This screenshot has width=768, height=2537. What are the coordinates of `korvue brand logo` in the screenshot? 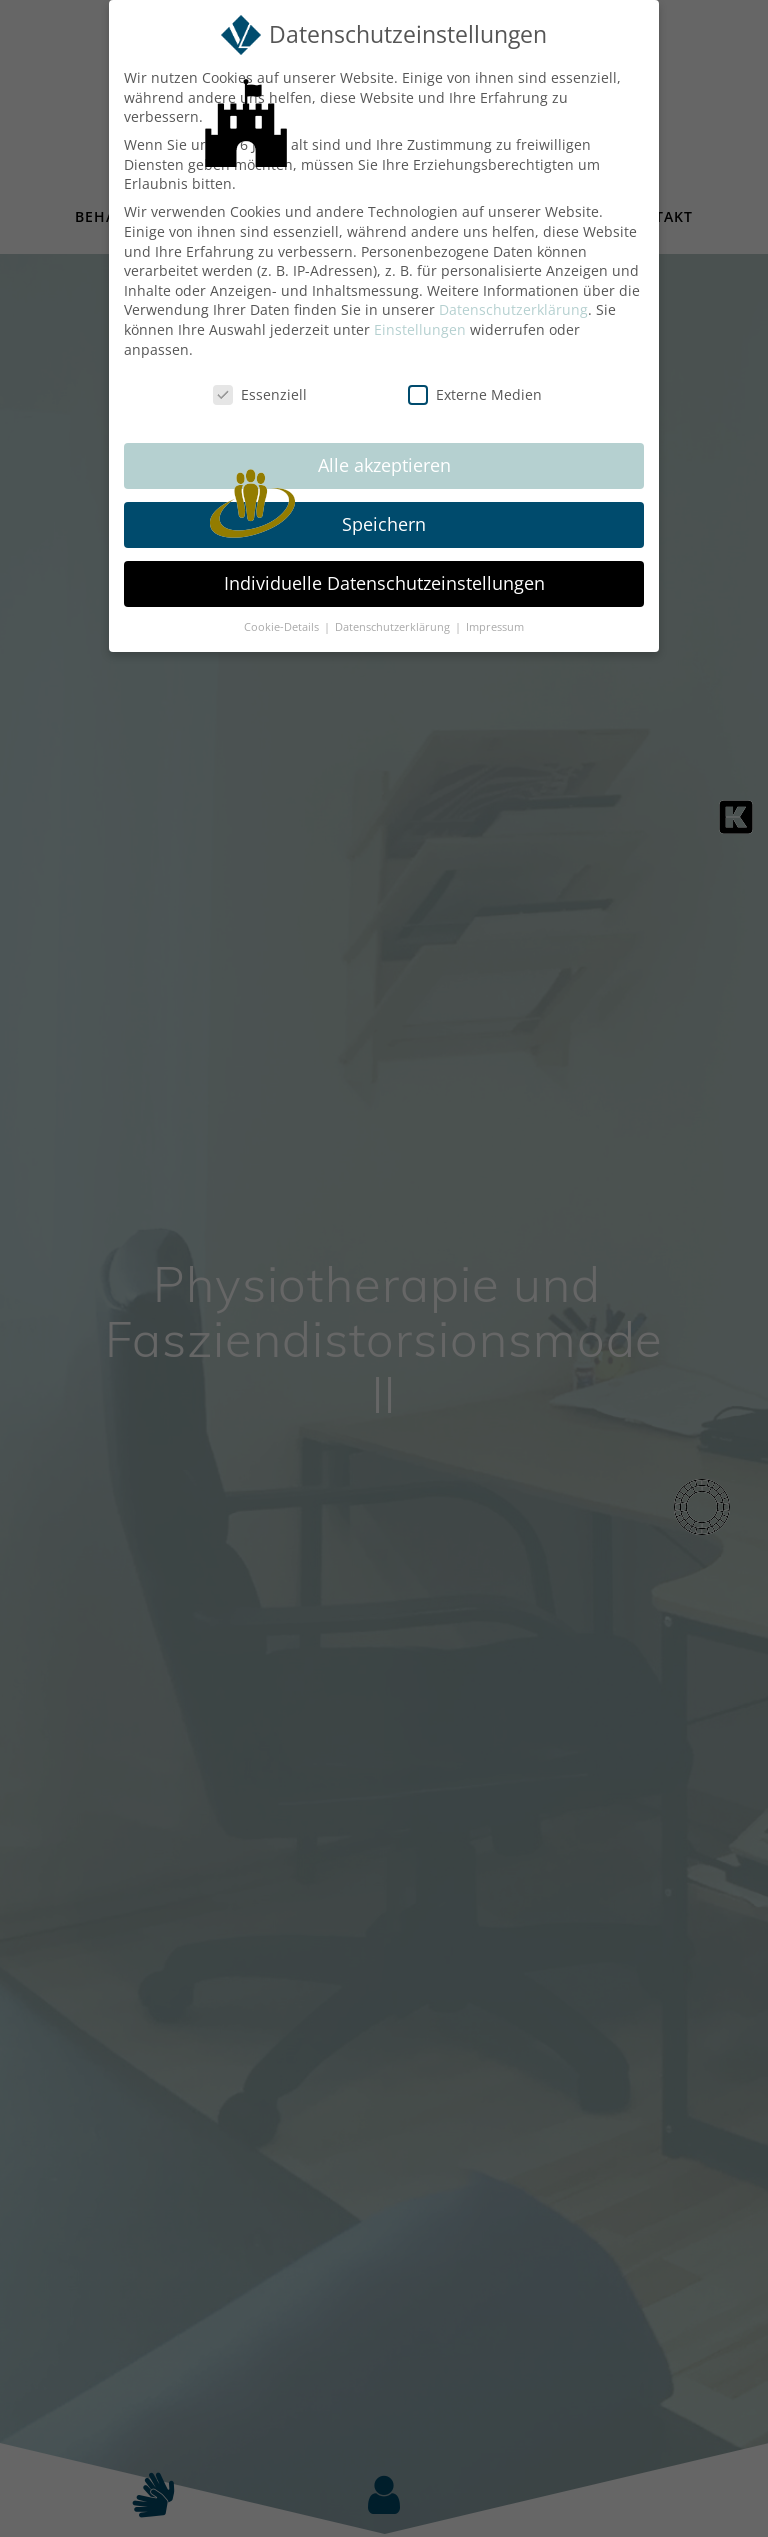 It's located at (736, 817).